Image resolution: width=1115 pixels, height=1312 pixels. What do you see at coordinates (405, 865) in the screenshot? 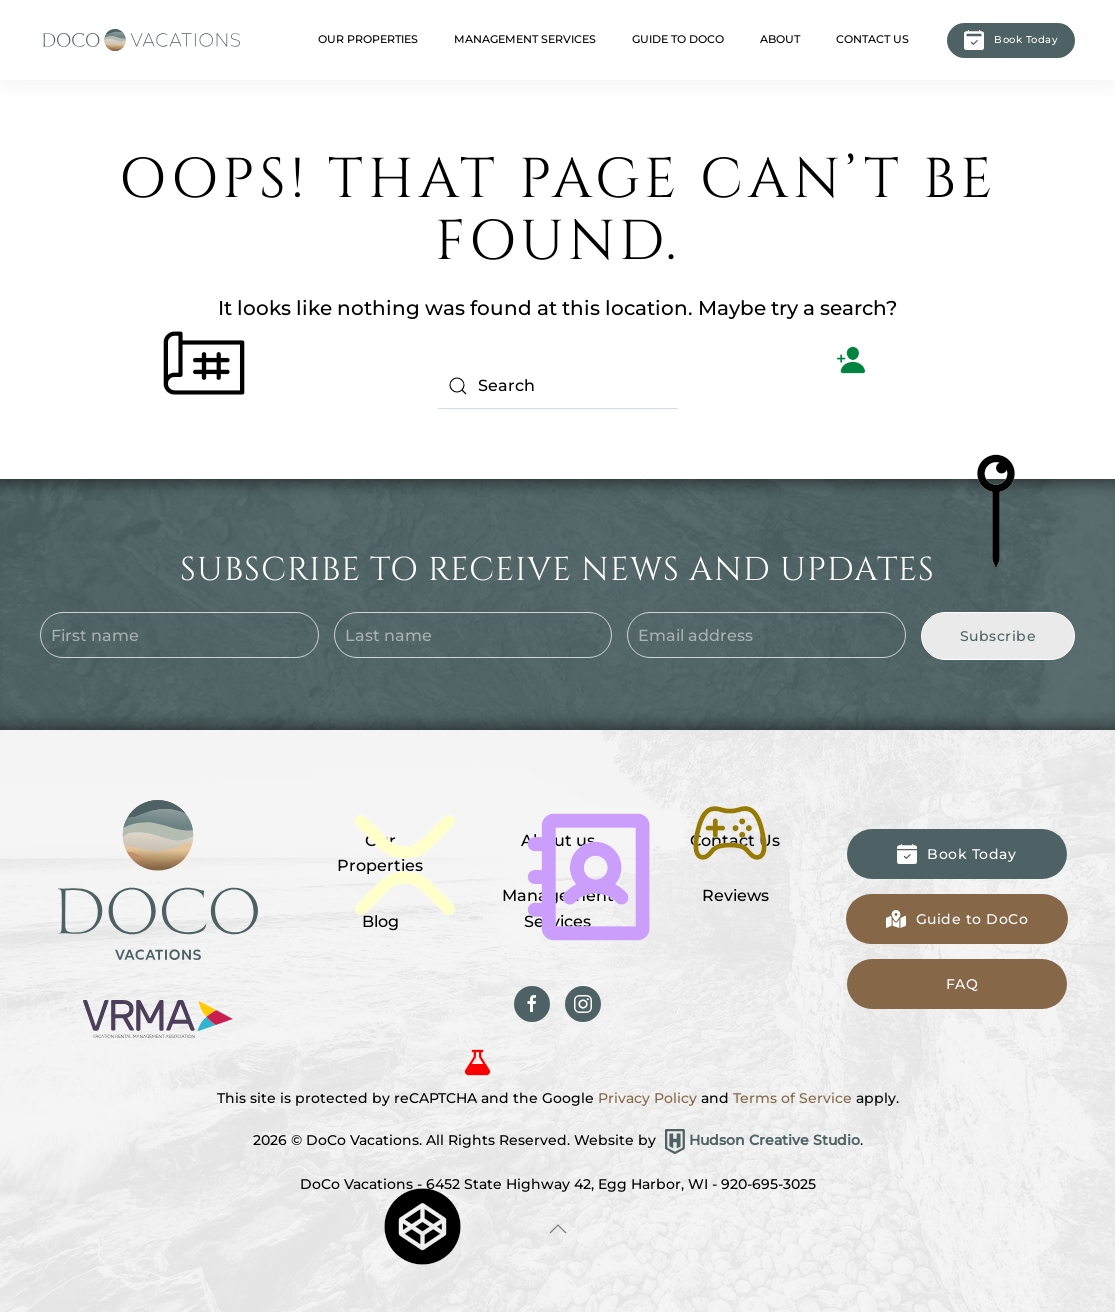
I see `XRP cryptocurrency symbol` at bounding box center [405, 865].